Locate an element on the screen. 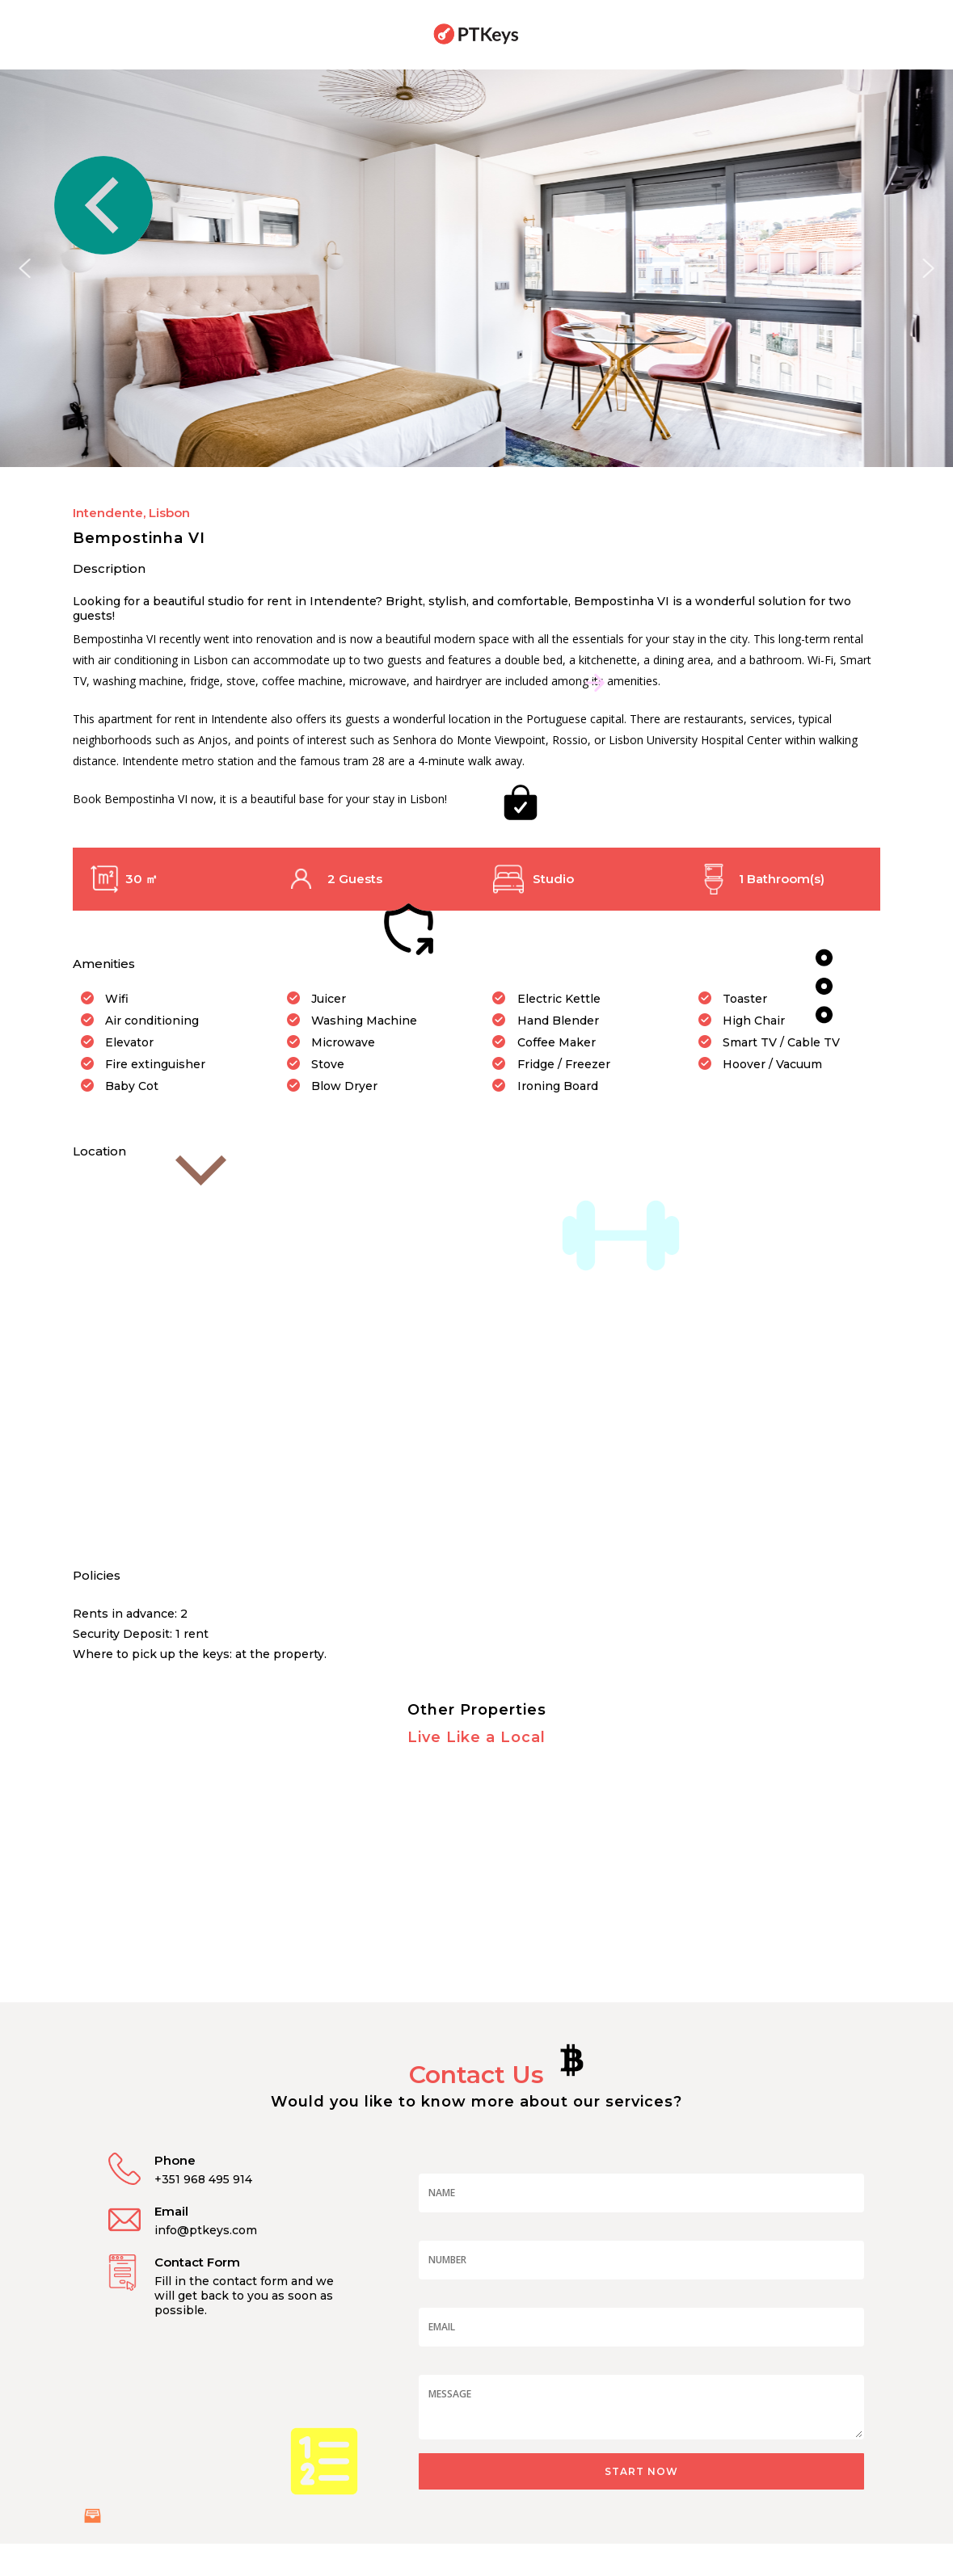  open more options menu is located at coordinates (824, 986).